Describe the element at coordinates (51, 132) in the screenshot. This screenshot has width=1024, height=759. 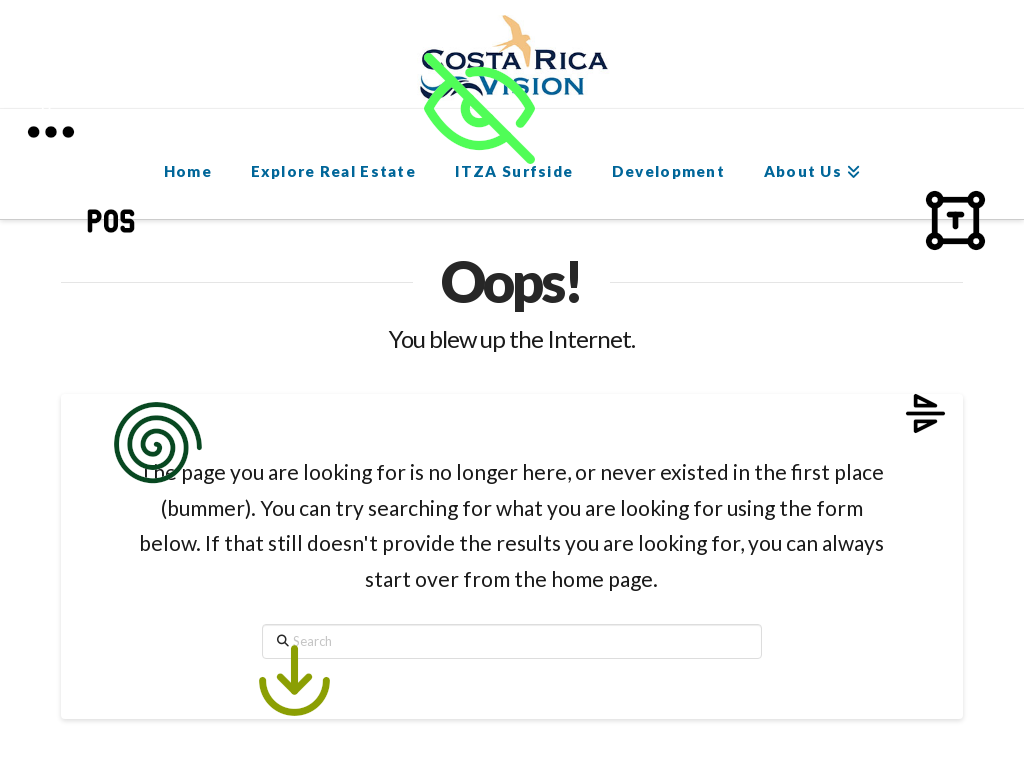
I see `access more options or actions` at that location.